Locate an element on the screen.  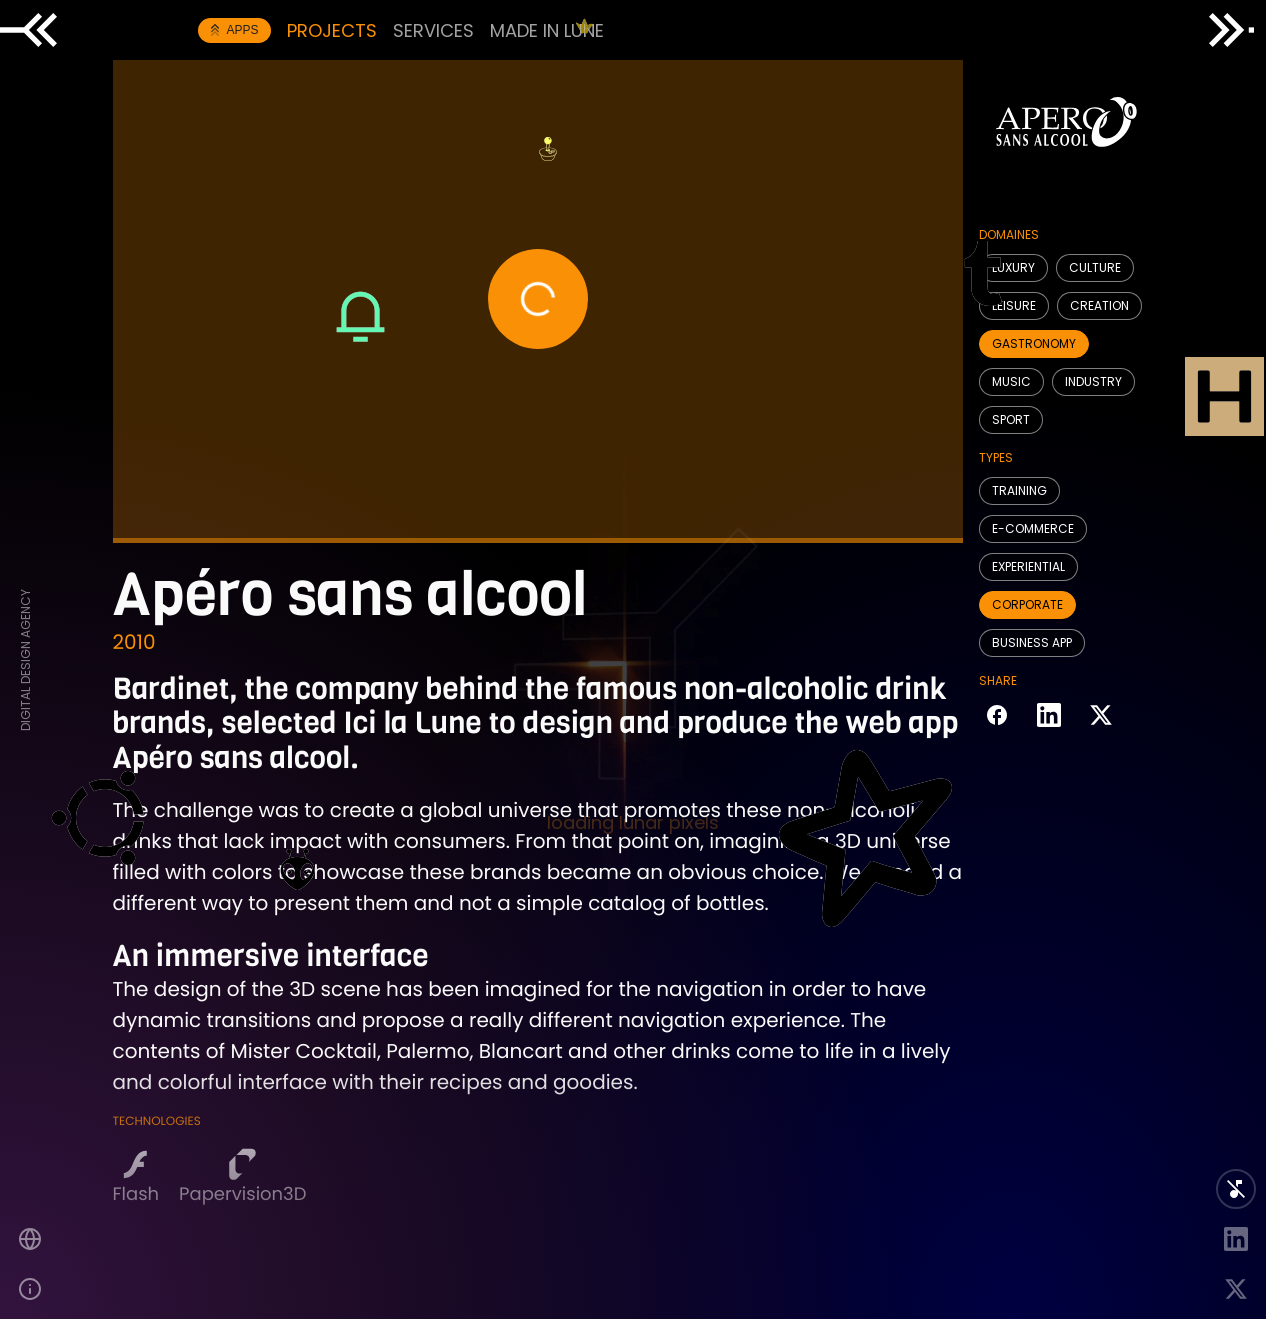
apache spark logo is located at coordinates (865, 838).